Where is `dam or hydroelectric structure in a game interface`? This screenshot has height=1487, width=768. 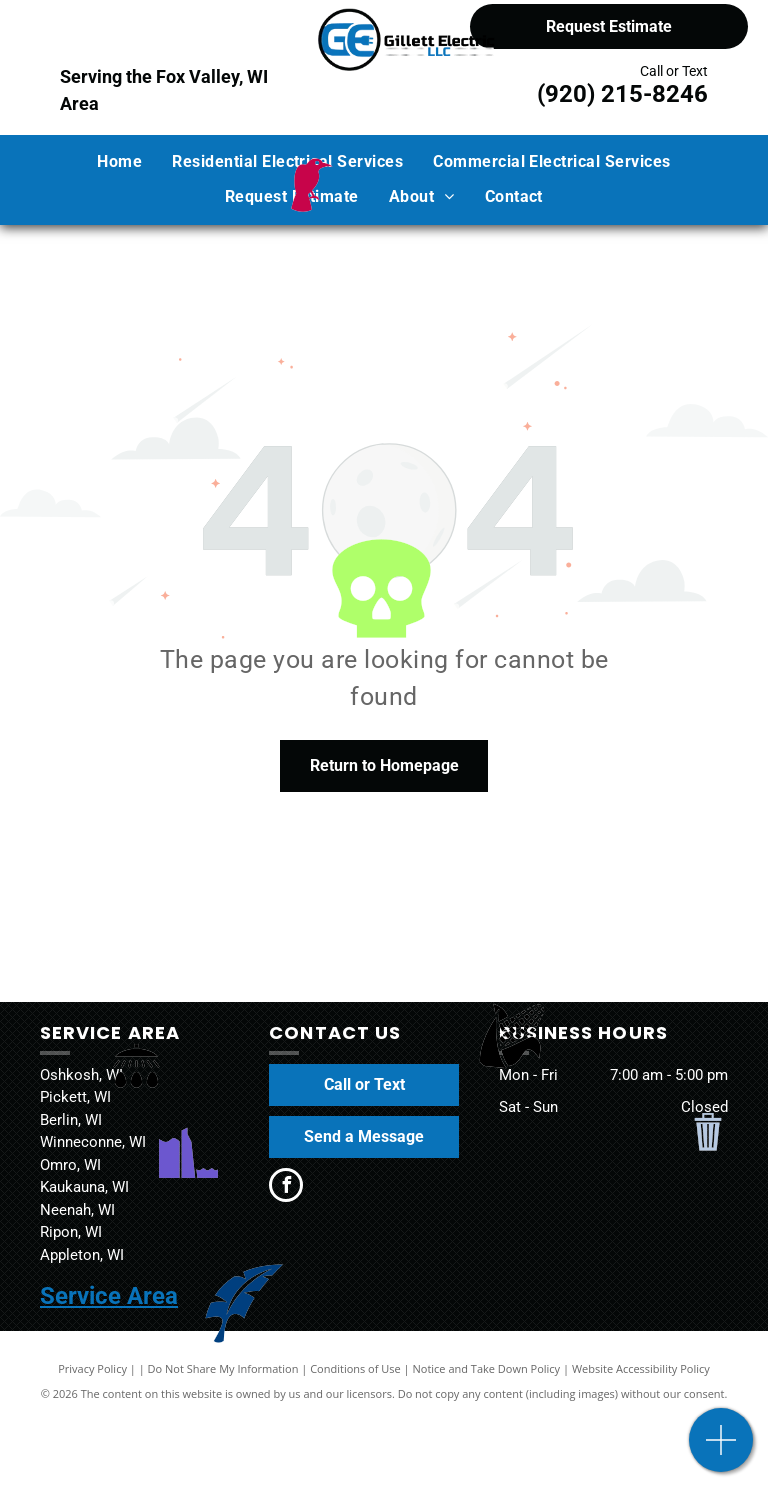 dam or hydroelectric structure in a game interface is located at coordinates (188, 1149).